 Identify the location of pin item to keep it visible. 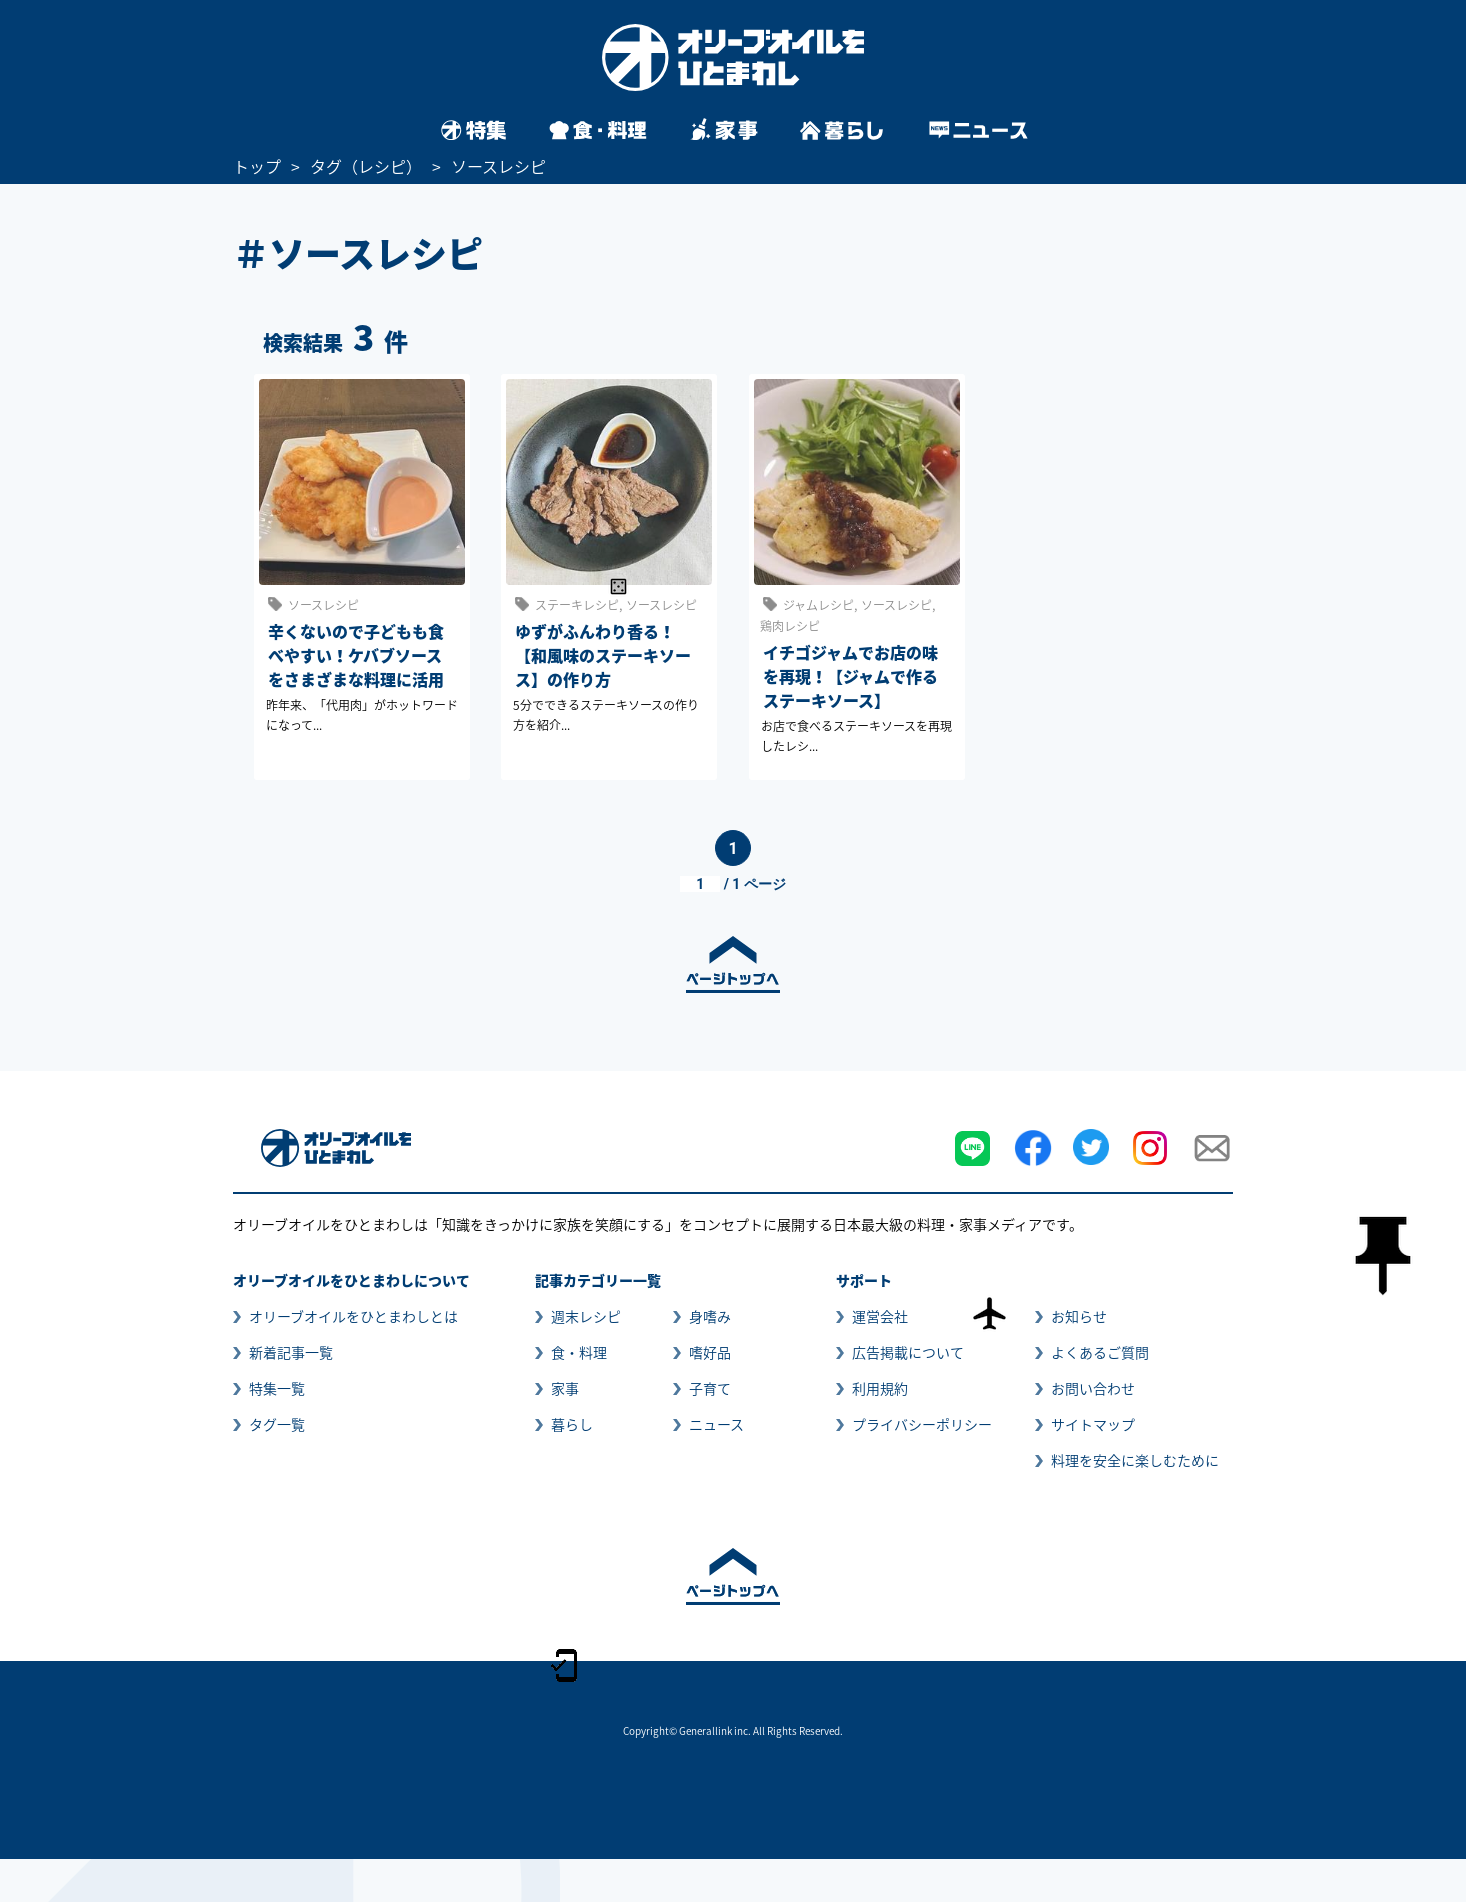
(1383, 1256).